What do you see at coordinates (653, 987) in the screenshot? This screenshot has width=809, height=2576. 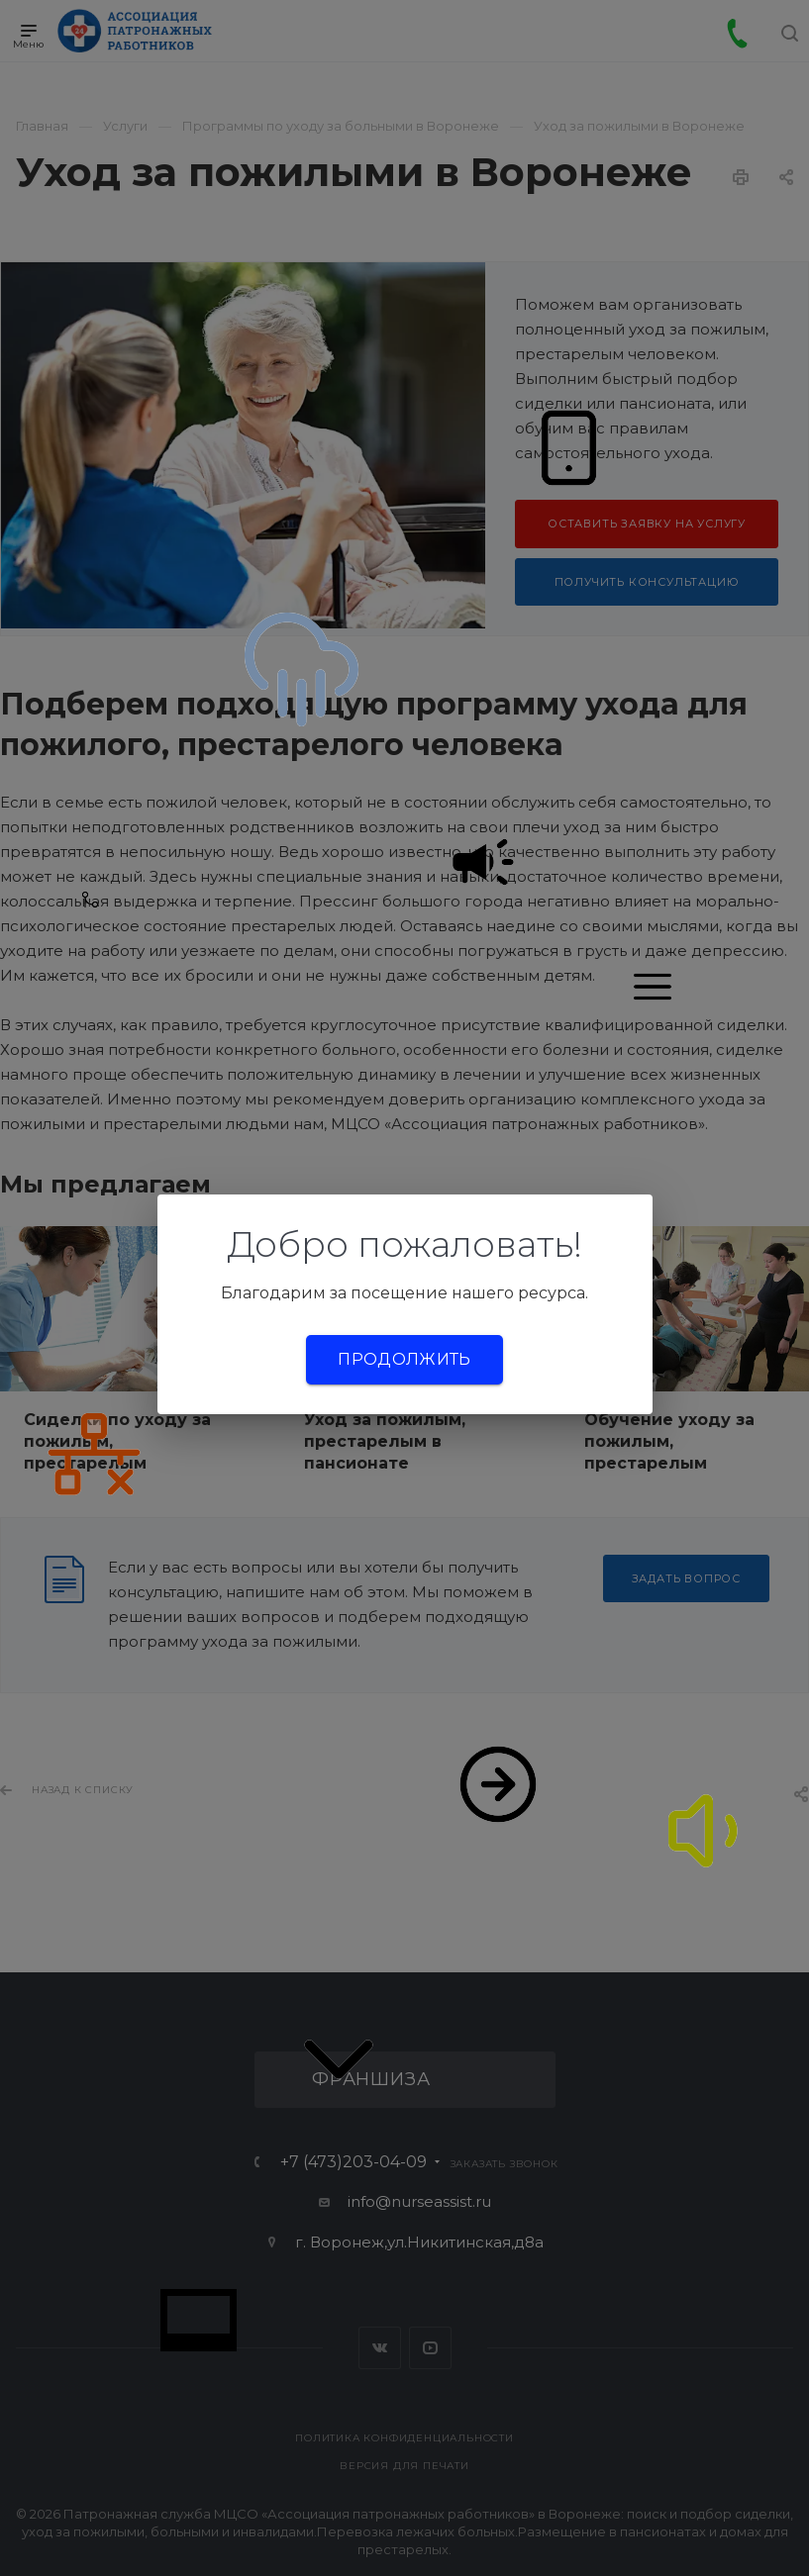 I see `open navigation menu` at bounding box center [653, 987].